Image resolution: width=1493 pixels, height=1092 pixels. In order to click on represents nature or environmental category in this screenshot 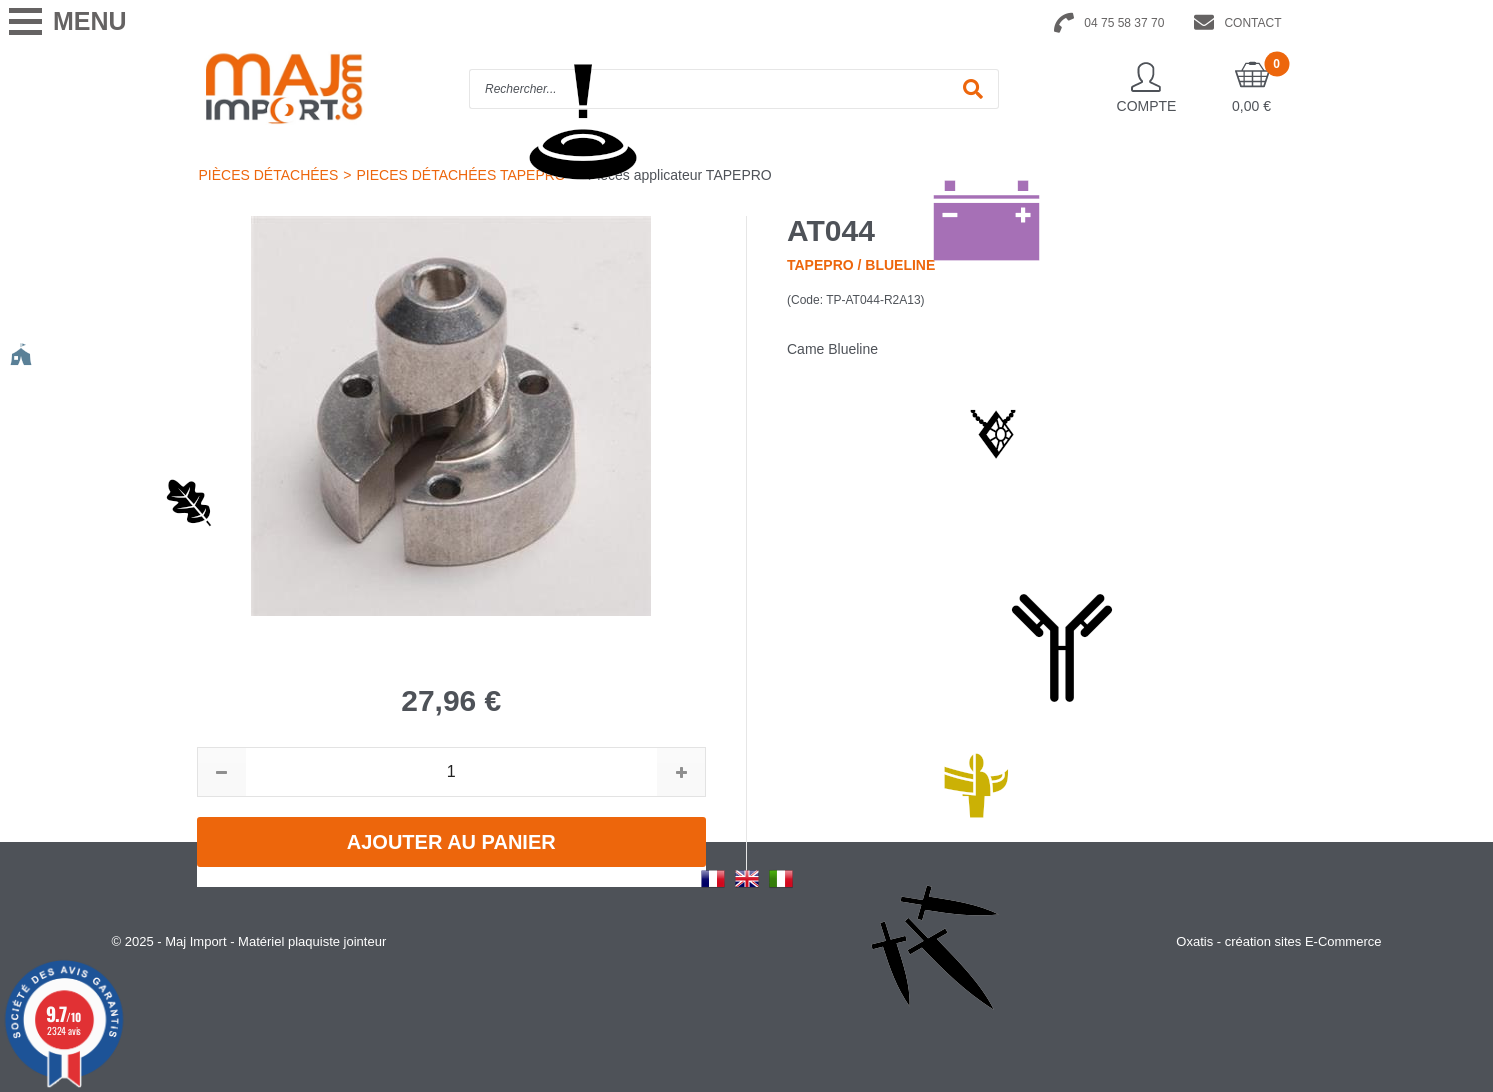, I will do `click(189, 503)`.